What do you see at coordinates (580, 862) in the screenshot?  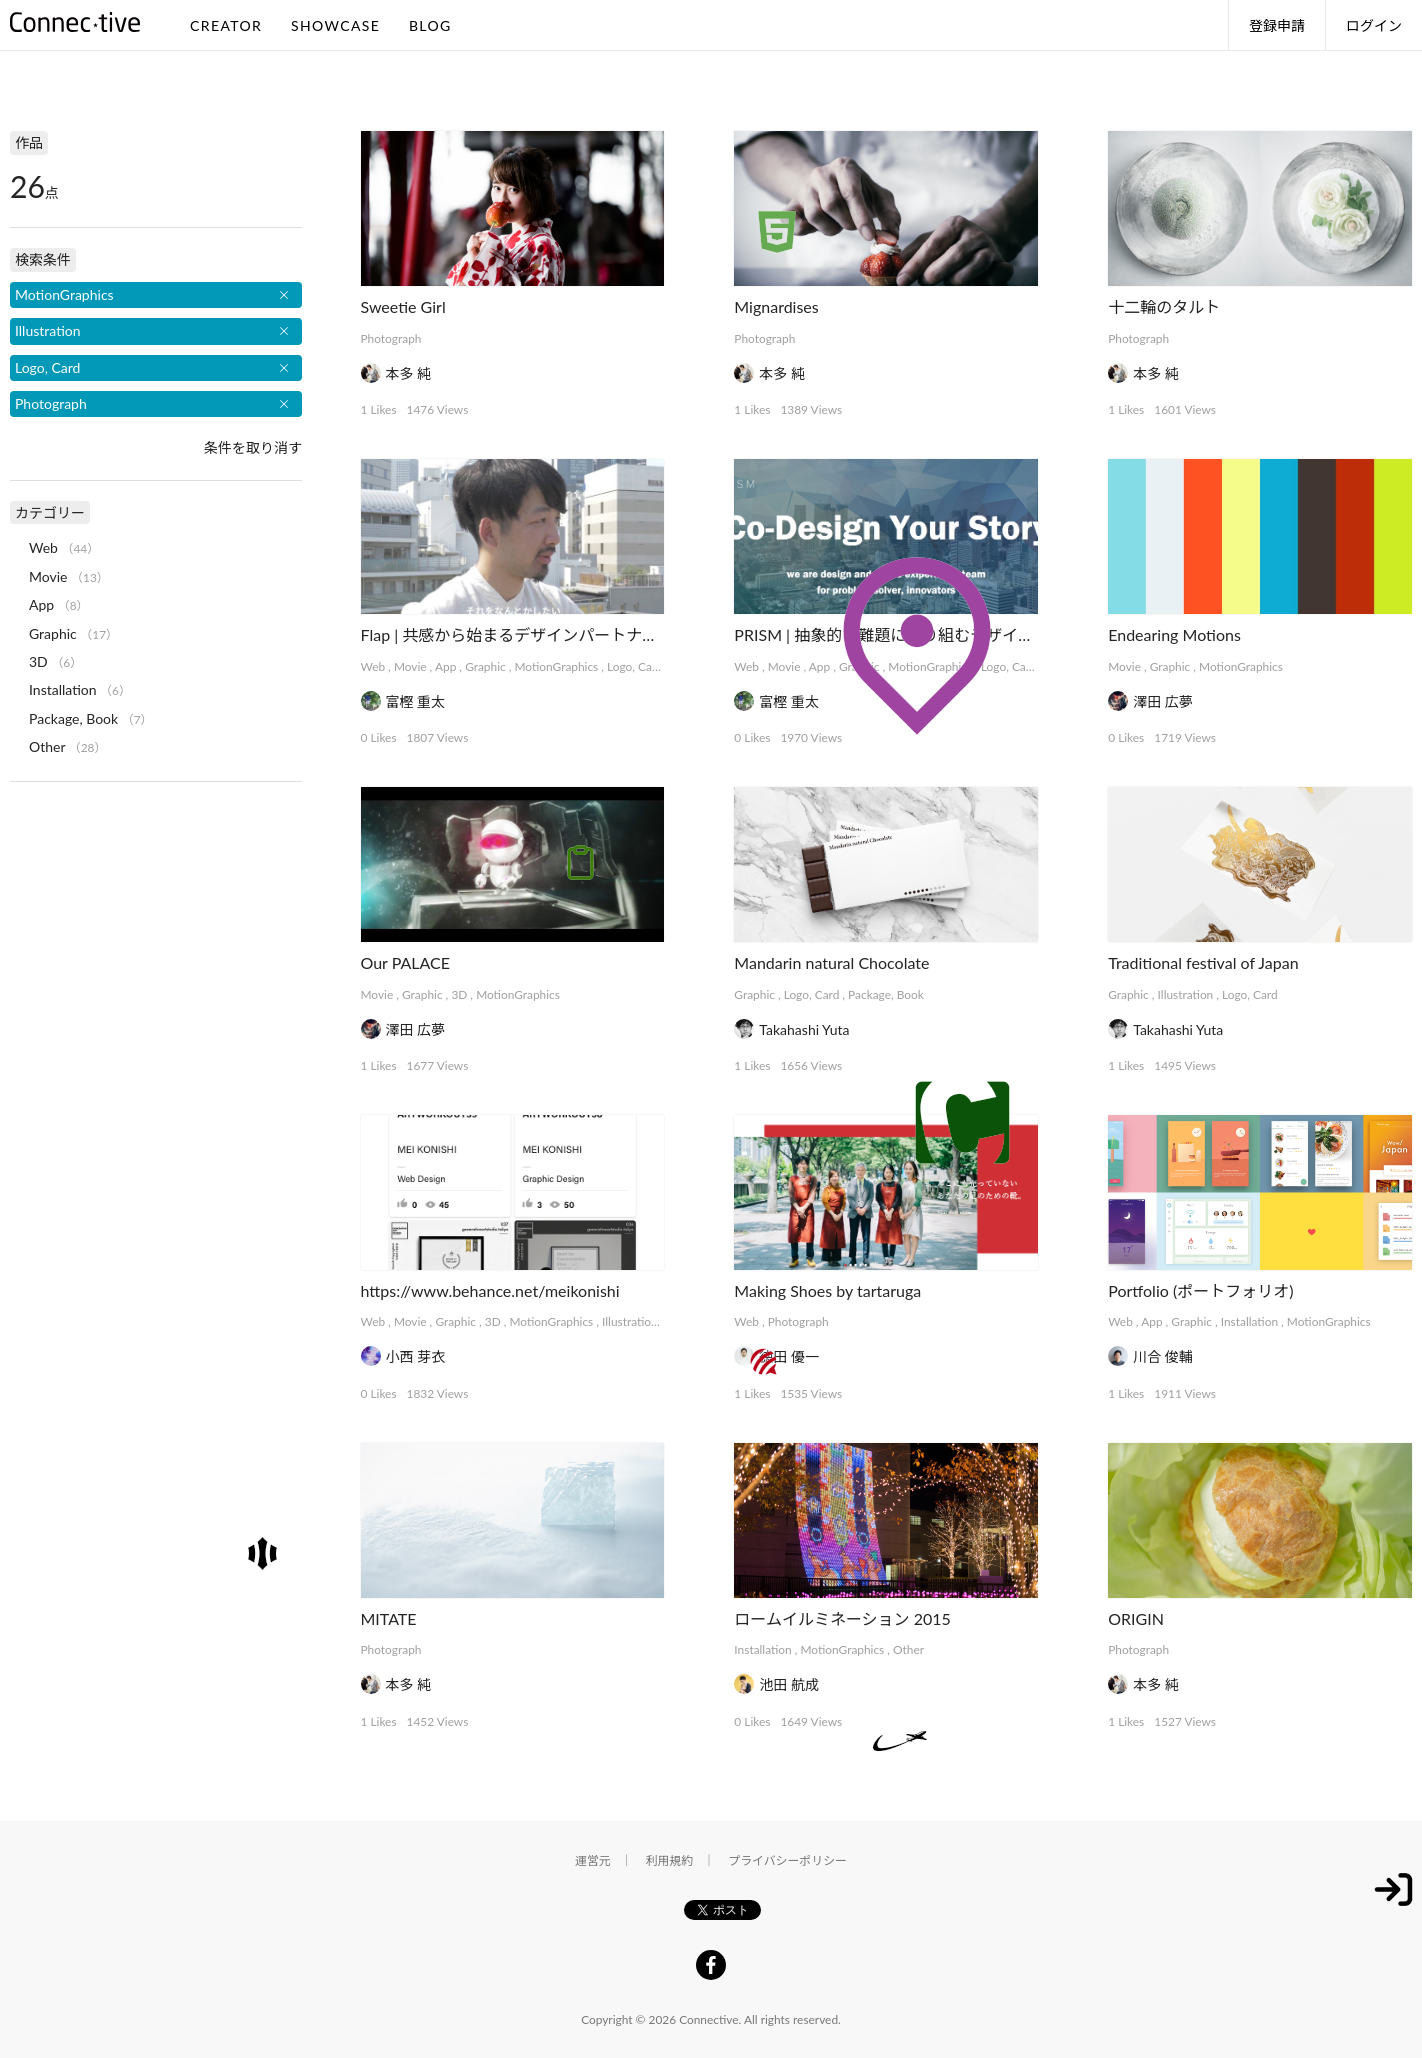 I see `copy to clipboard` at bounding box center [580, 862].